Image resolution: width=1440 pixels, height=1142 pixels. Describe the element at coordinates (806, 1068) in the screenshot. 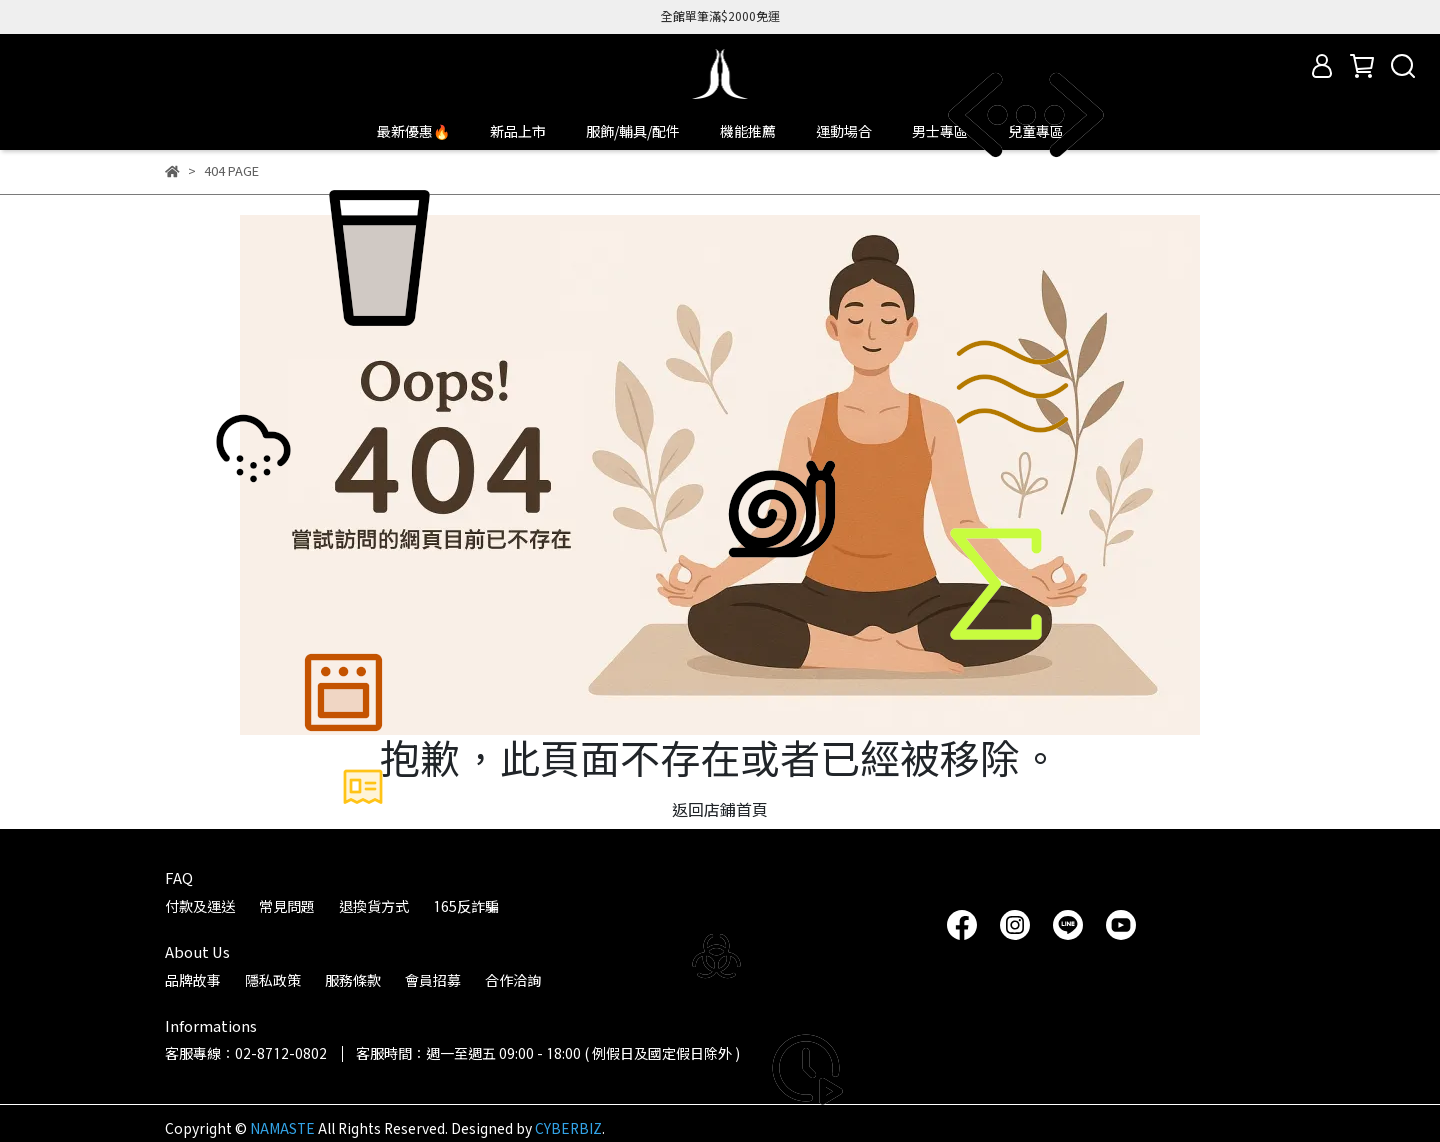

I see `start a timer or scheduled task` at that location.